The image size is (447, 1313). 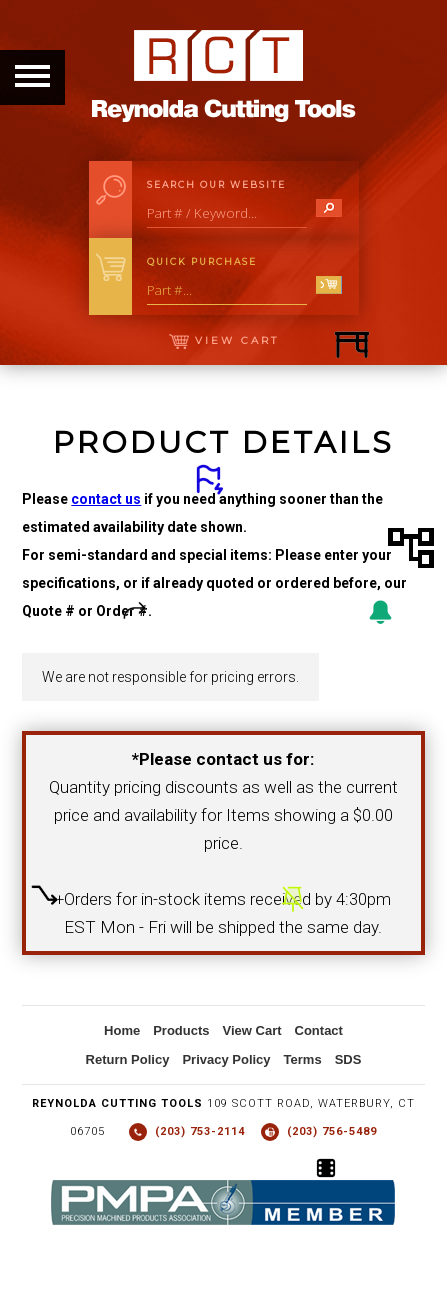 I want to click on view organizational hierarchy or structure, so click(x=411, y=548).